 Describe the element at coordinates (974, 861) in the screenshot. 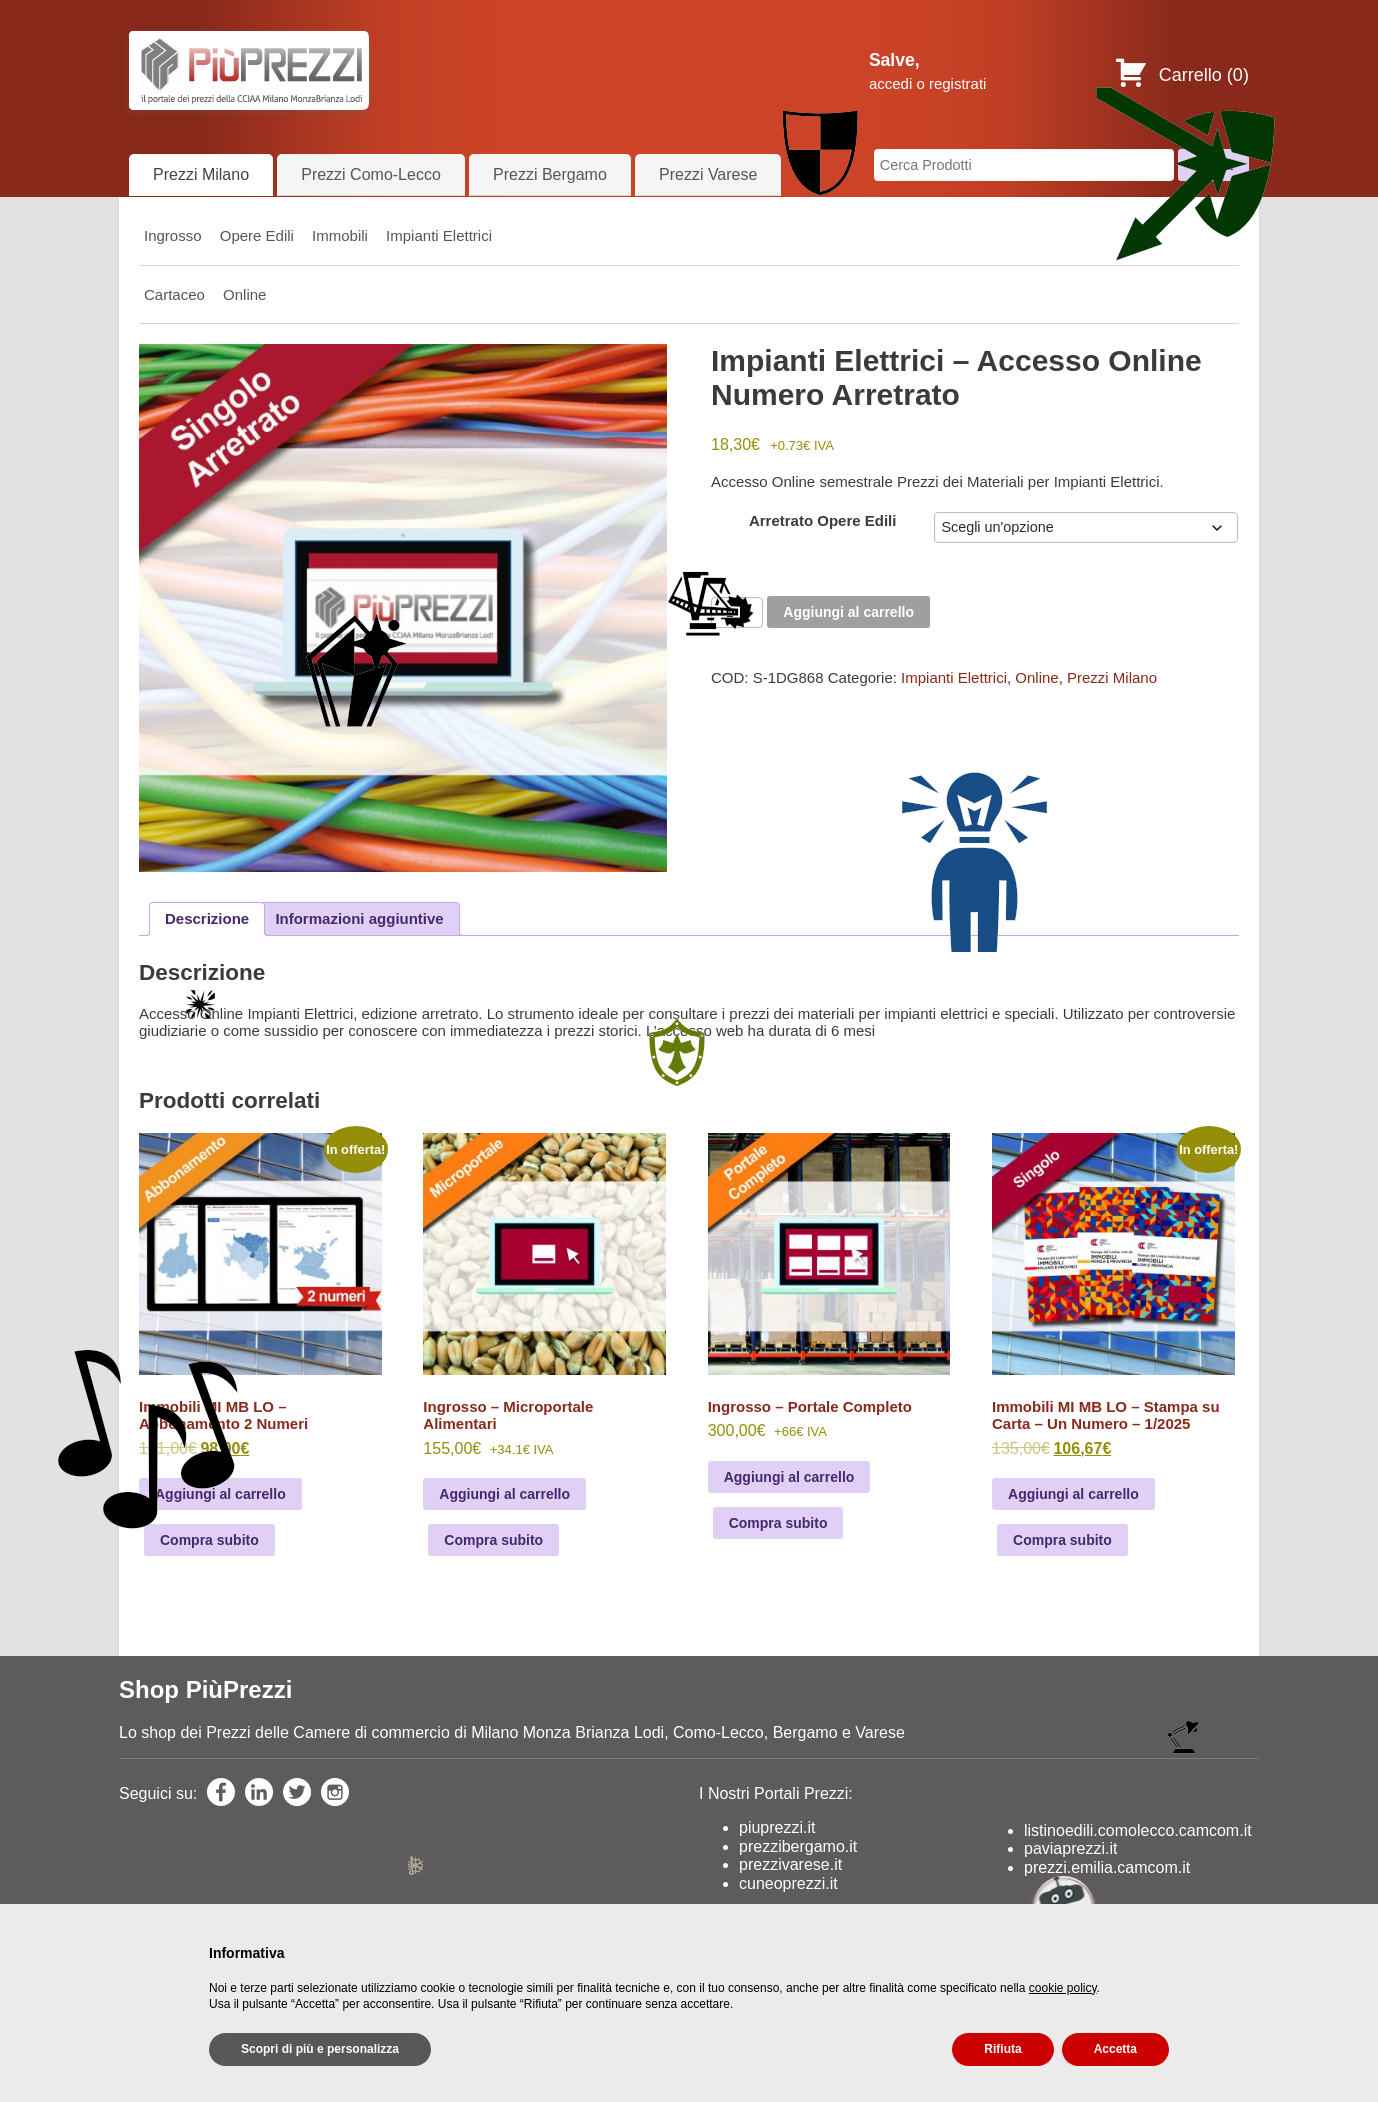

I see `indicates smart or intelligent feature enabled` at that location.